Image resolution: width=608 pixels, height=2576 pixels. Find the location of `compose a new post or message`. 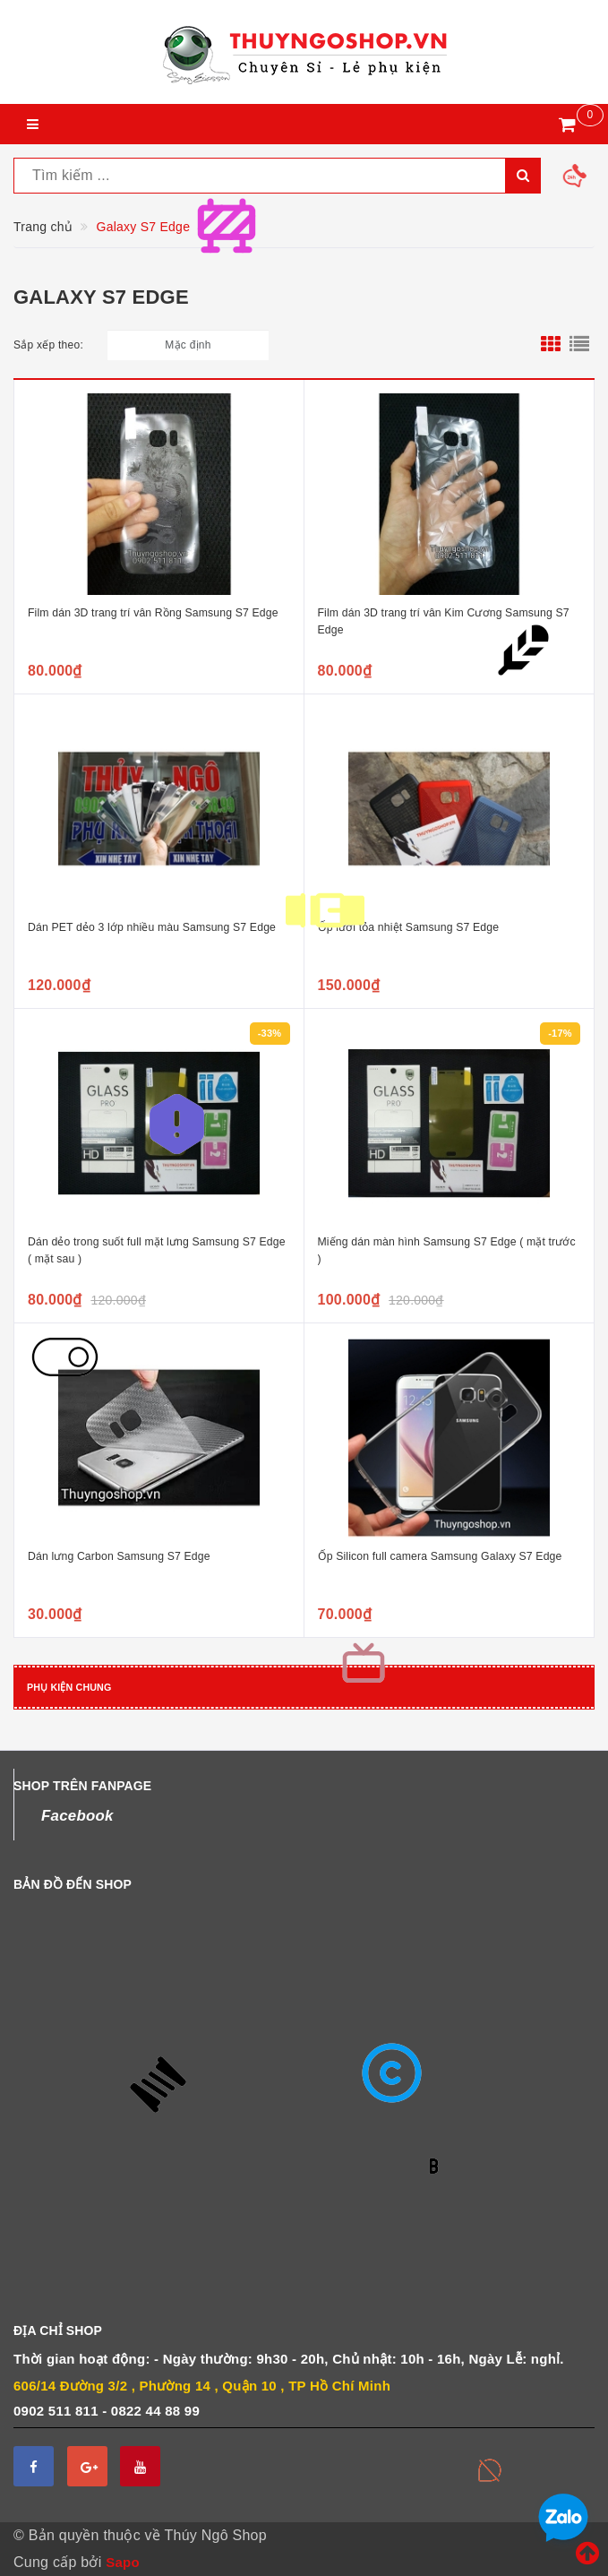

compose a new post or message is located at coordinates (523, 650).